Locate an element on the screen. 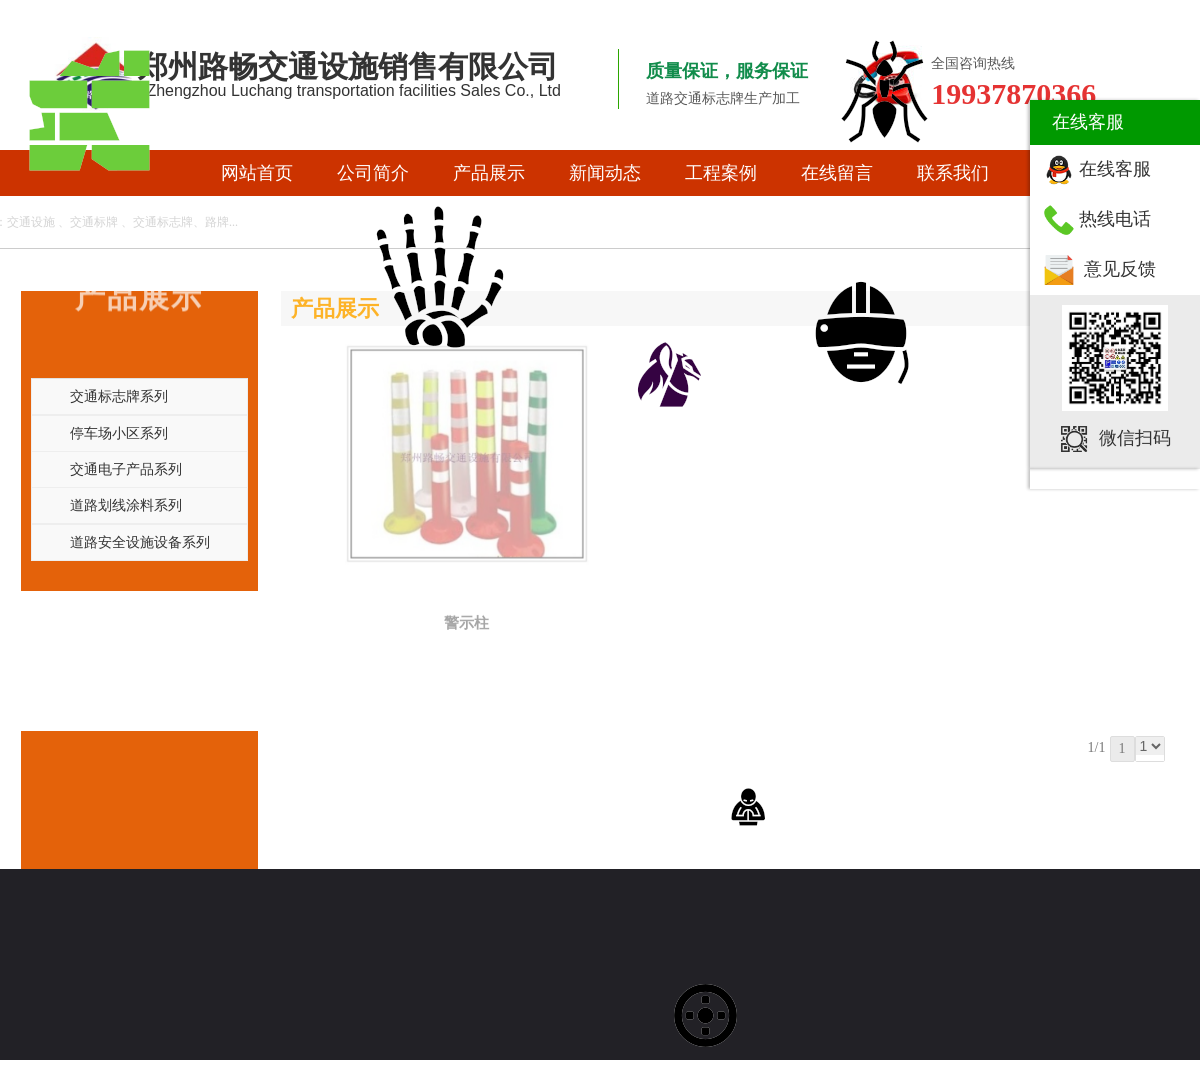  indicates insect or pest-related content is located at coordinates (884, 91).